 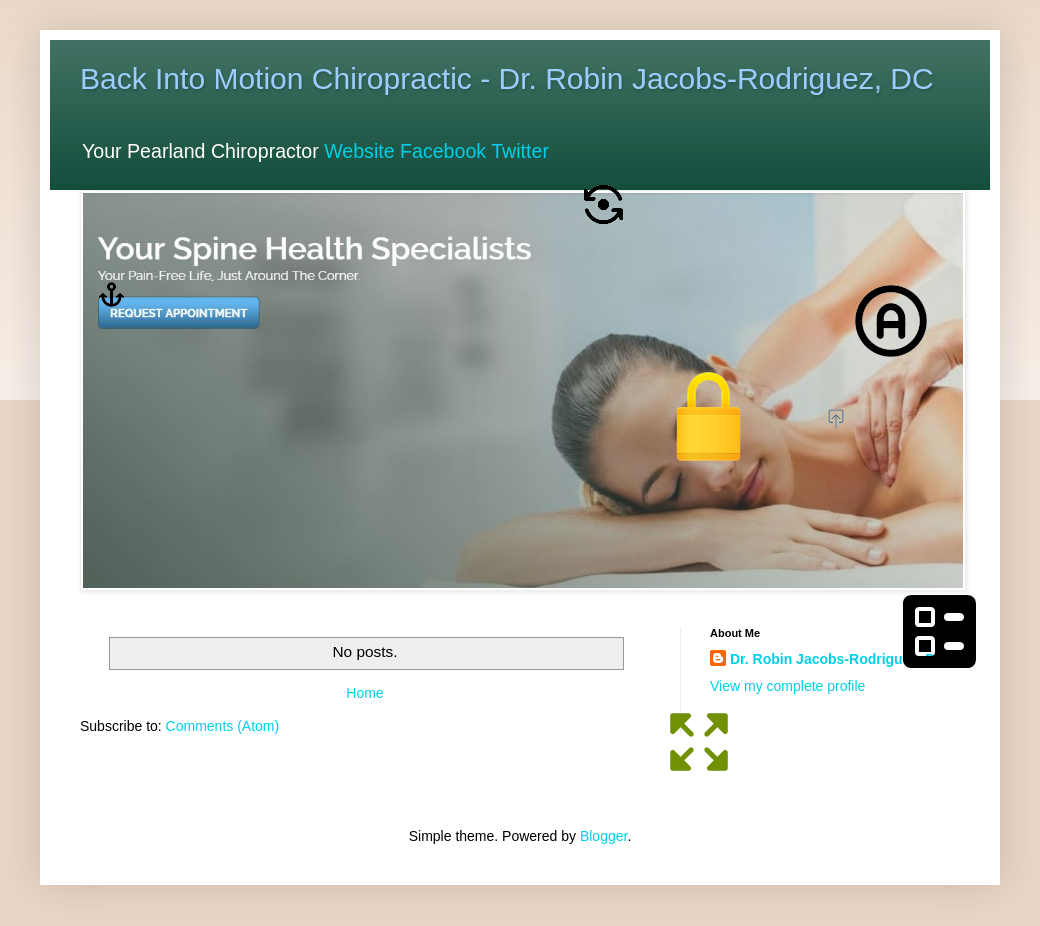 What do you see at coordinates (708, 416) in the screenshot?
I see `lock or secure this item` at bounding box center [708, 416].